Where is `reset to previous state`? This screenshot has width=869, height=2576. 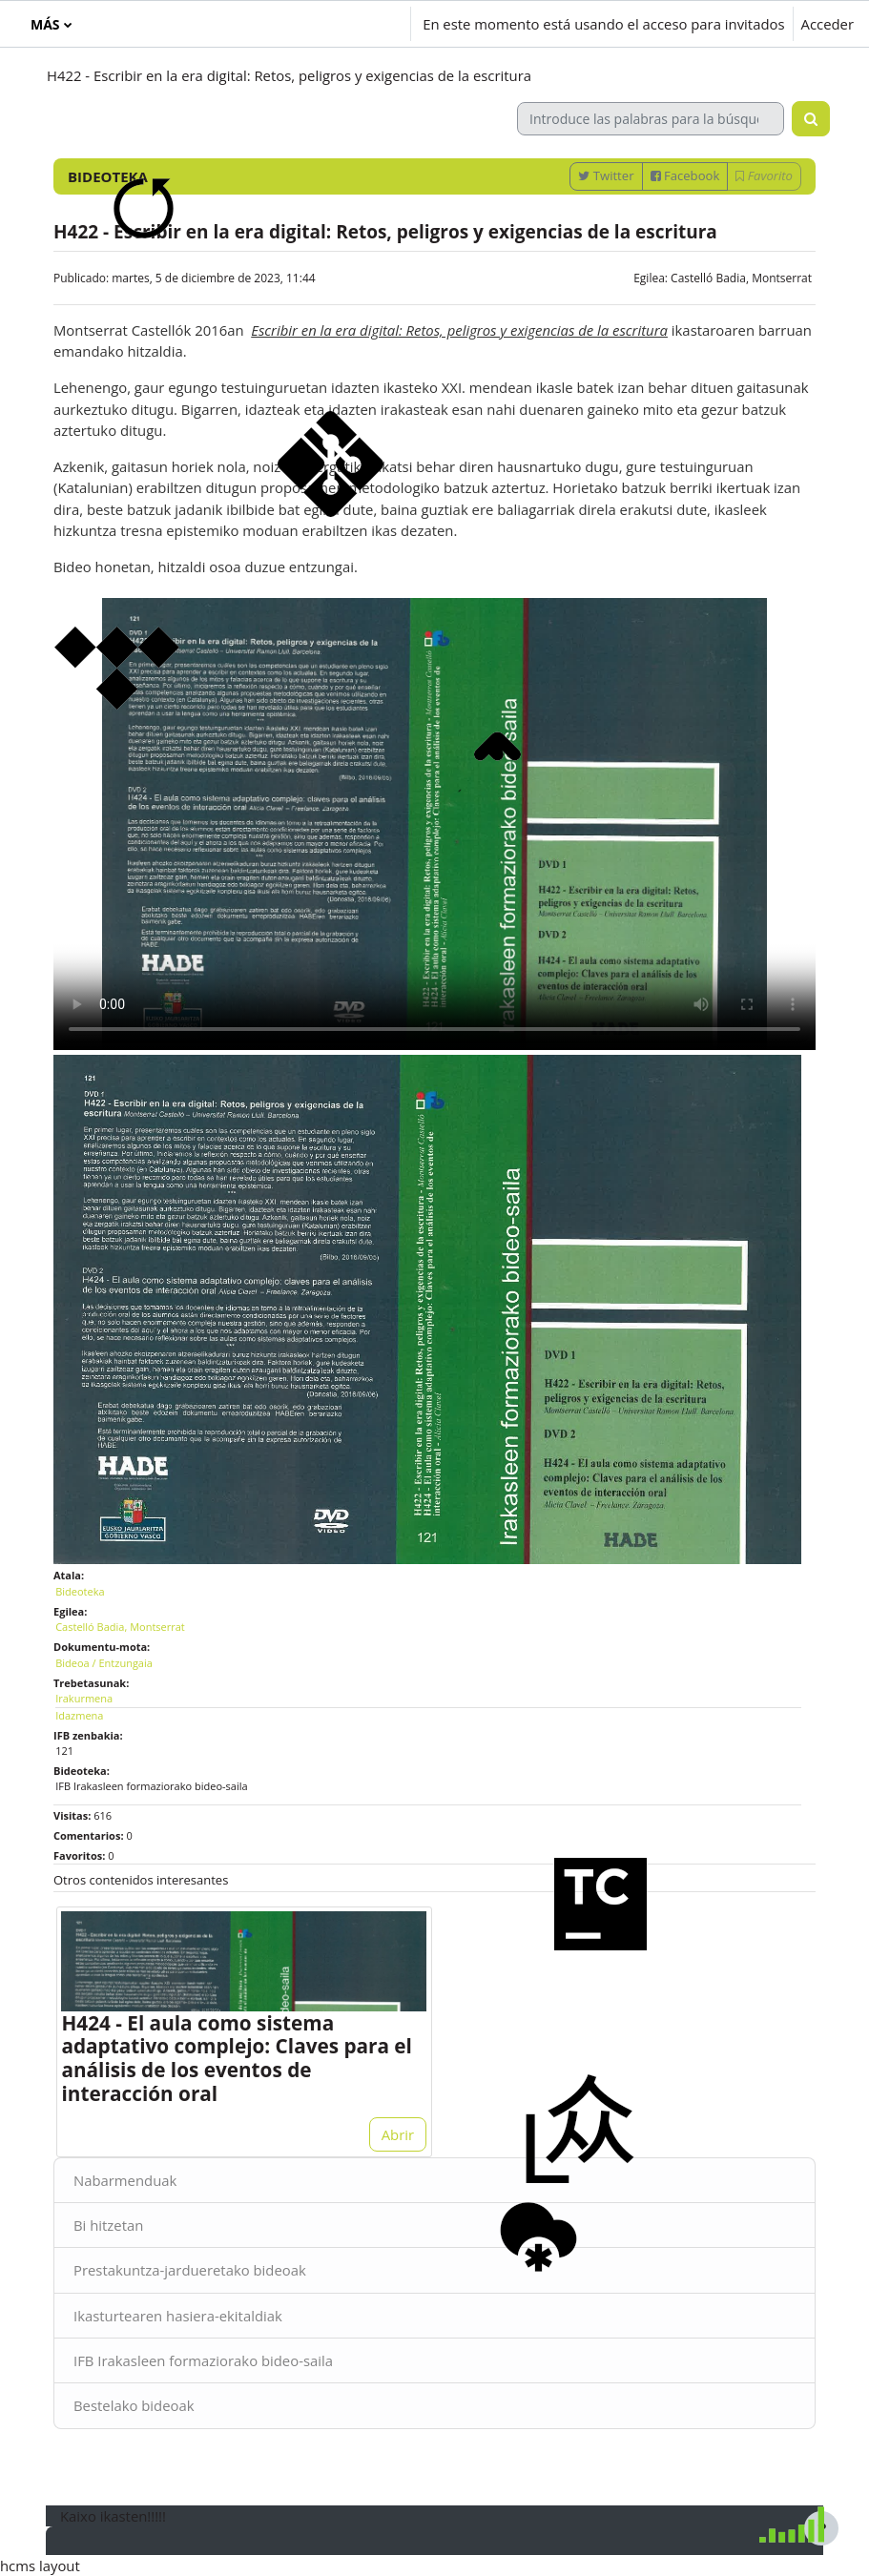
reset to previous state is located at coordinates (143, 208).